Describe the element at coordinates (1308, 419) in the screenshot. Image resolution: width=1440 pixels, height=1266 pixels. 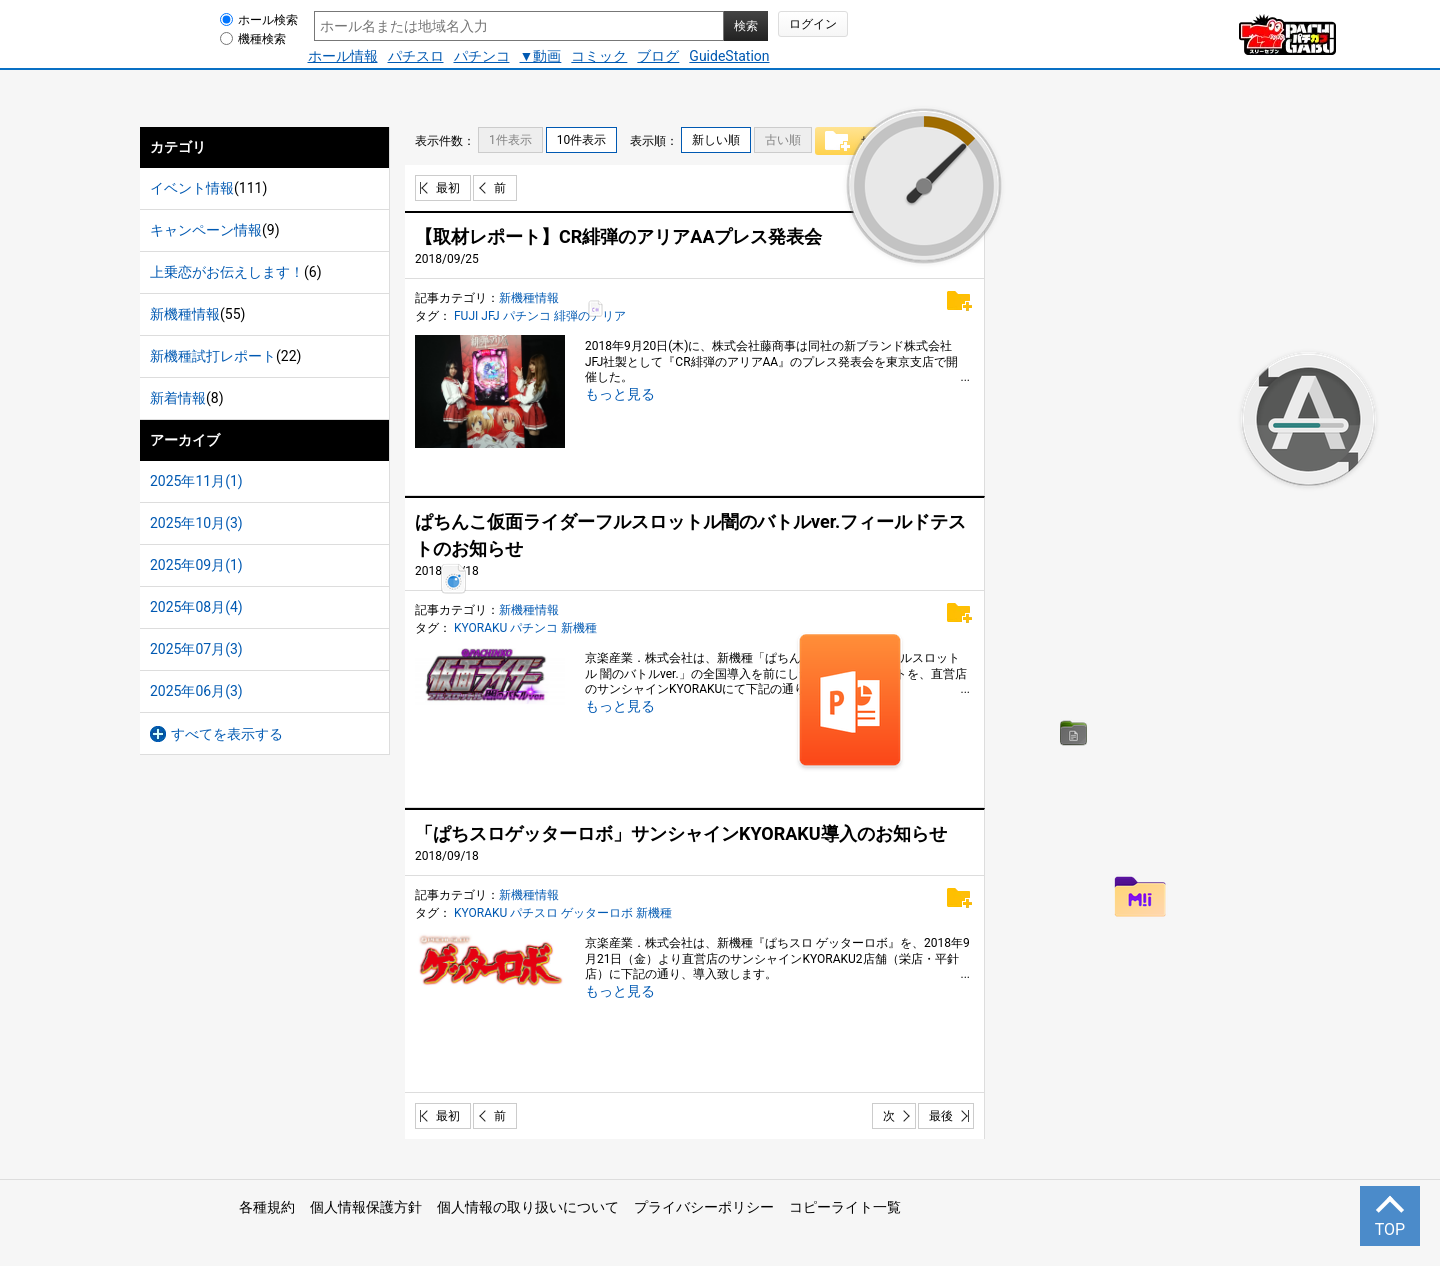
I see `check for available software updates` at that location.